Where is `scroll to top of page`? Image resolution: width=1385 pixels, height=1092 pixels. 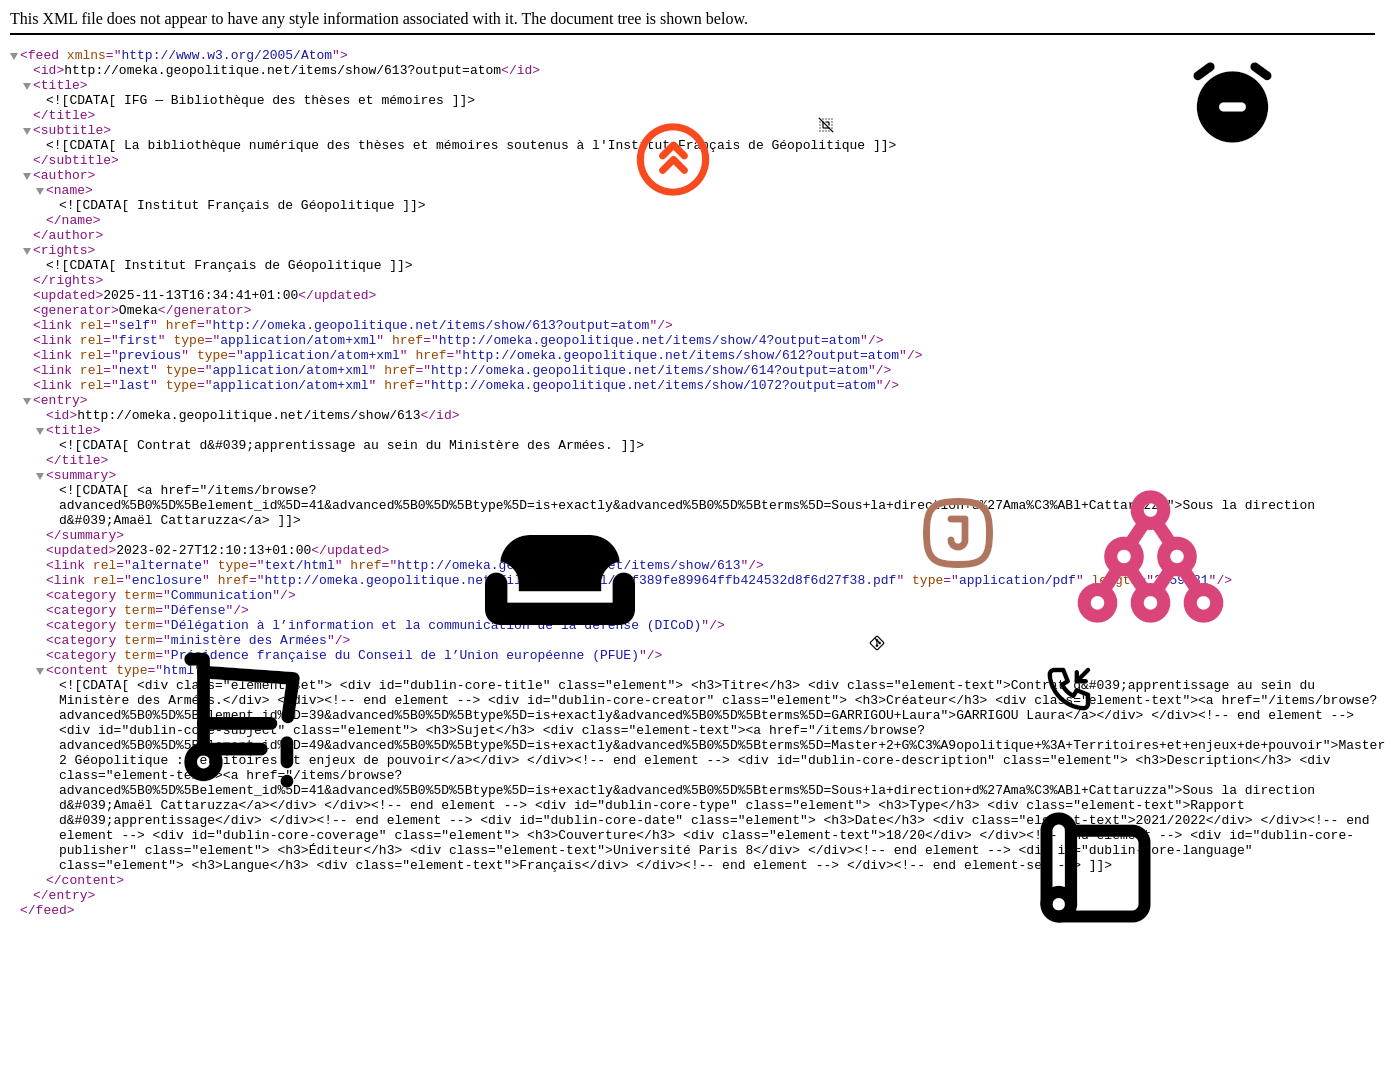
scroll to top of page is located at coordinates (673, 159).